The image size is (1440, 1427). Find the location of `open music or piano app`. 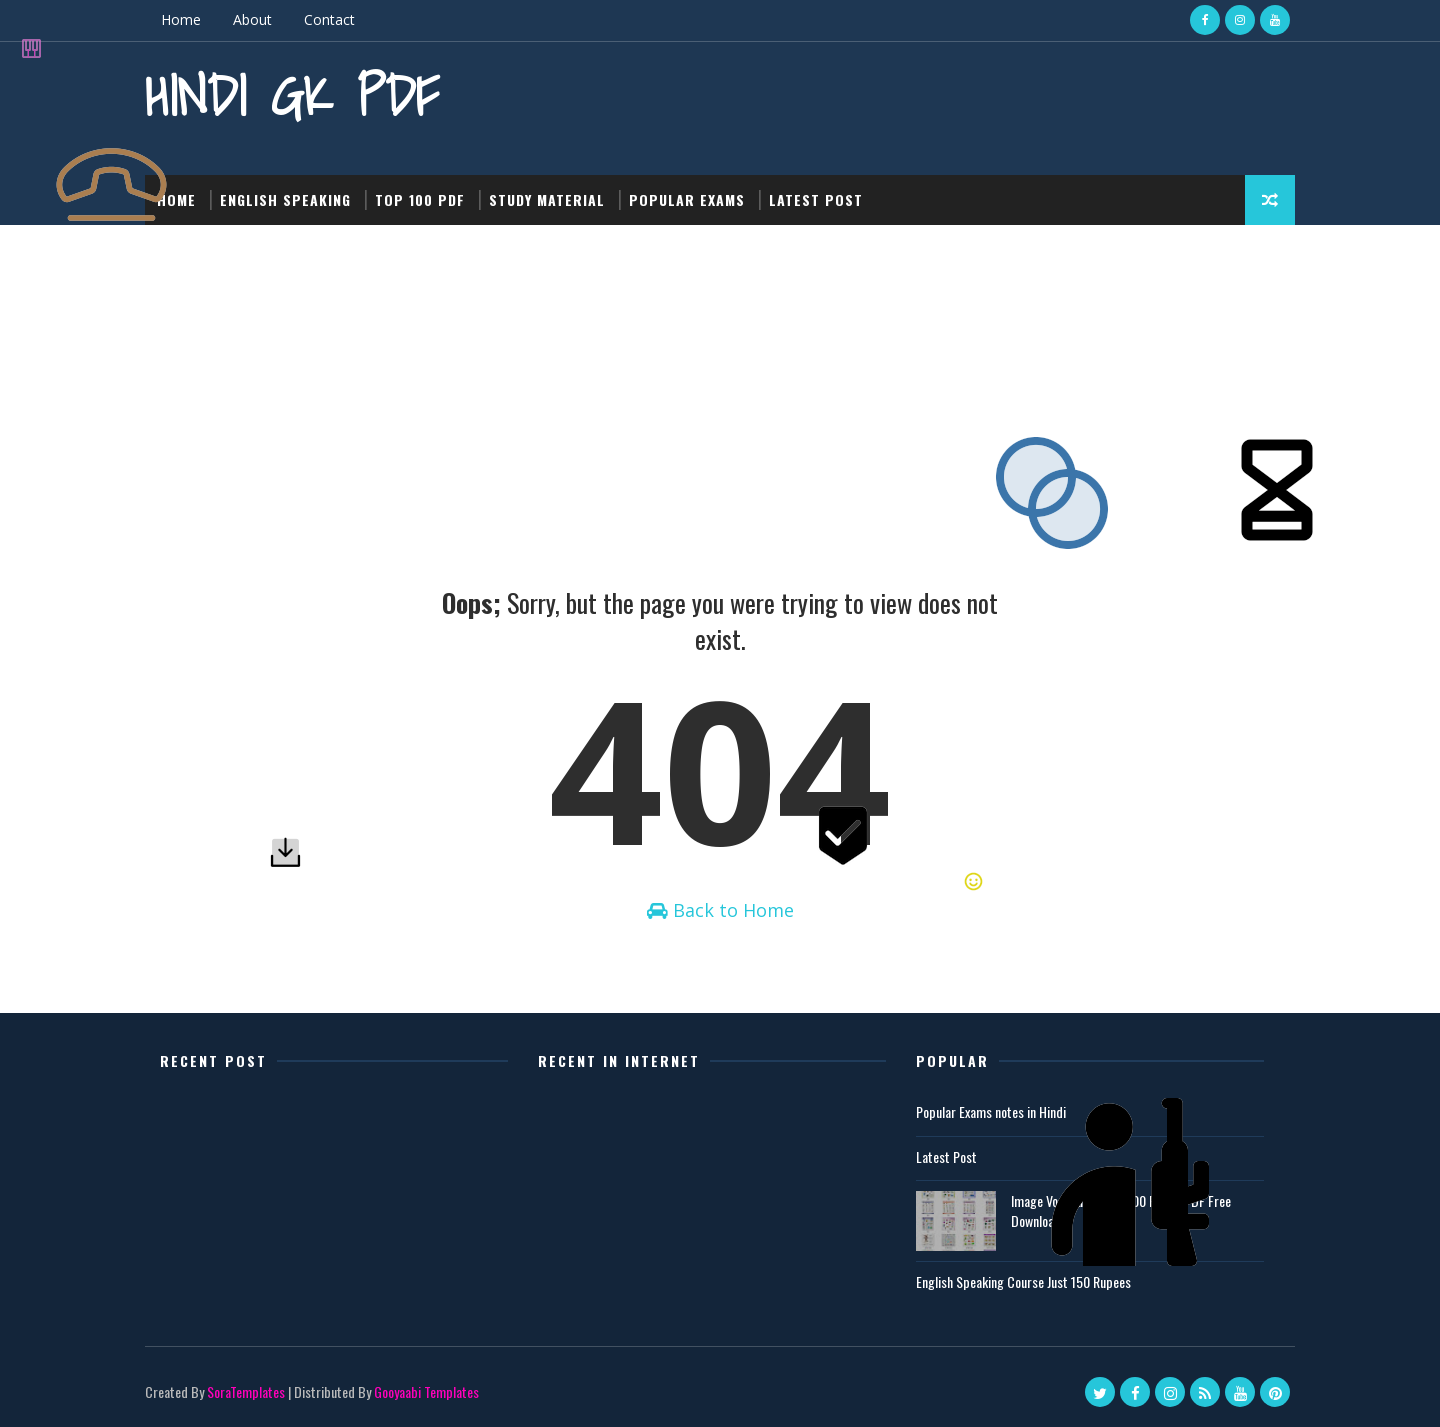

open music or piano app is located at coordinates (31, 48).